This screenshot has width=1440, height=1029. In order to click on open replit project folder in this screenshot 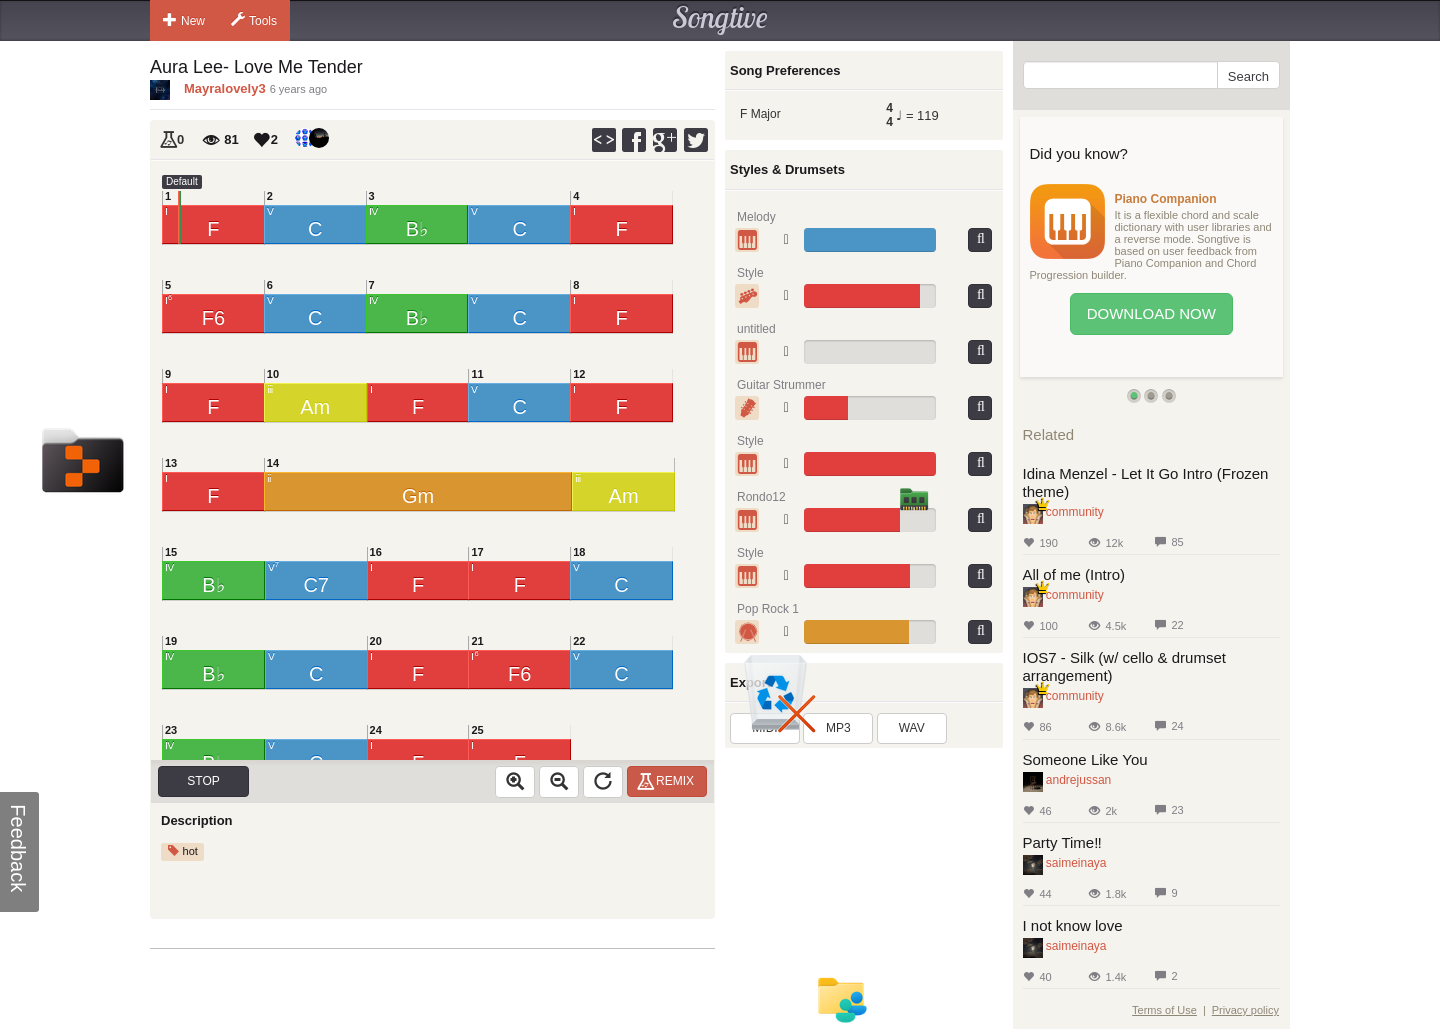, I will do `click(82, 462)`.